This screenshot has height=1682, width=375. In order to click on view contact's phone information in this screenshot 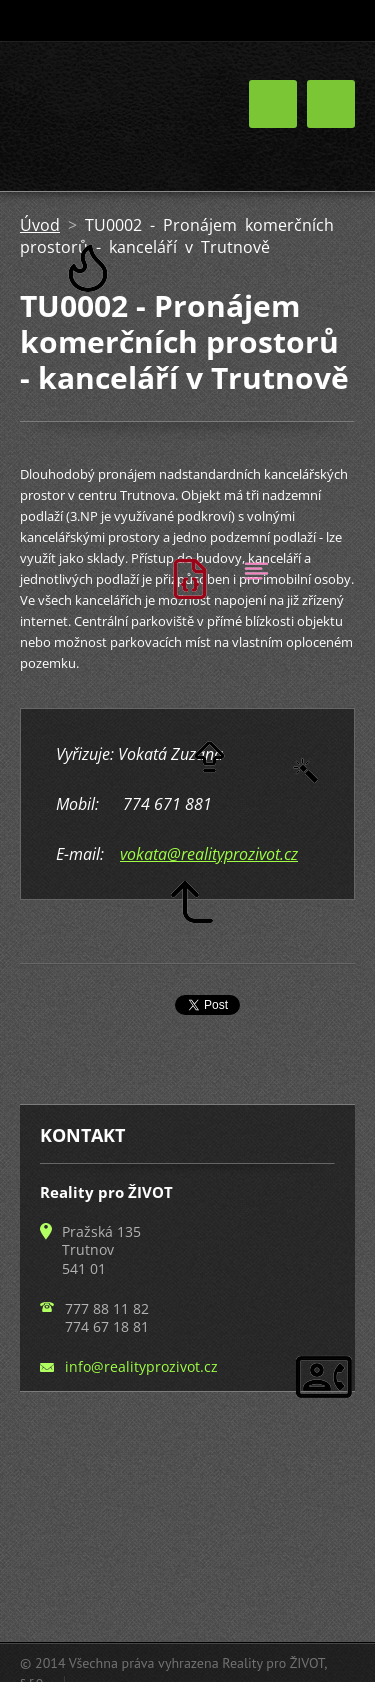, I will do `click(324, 1377)`.